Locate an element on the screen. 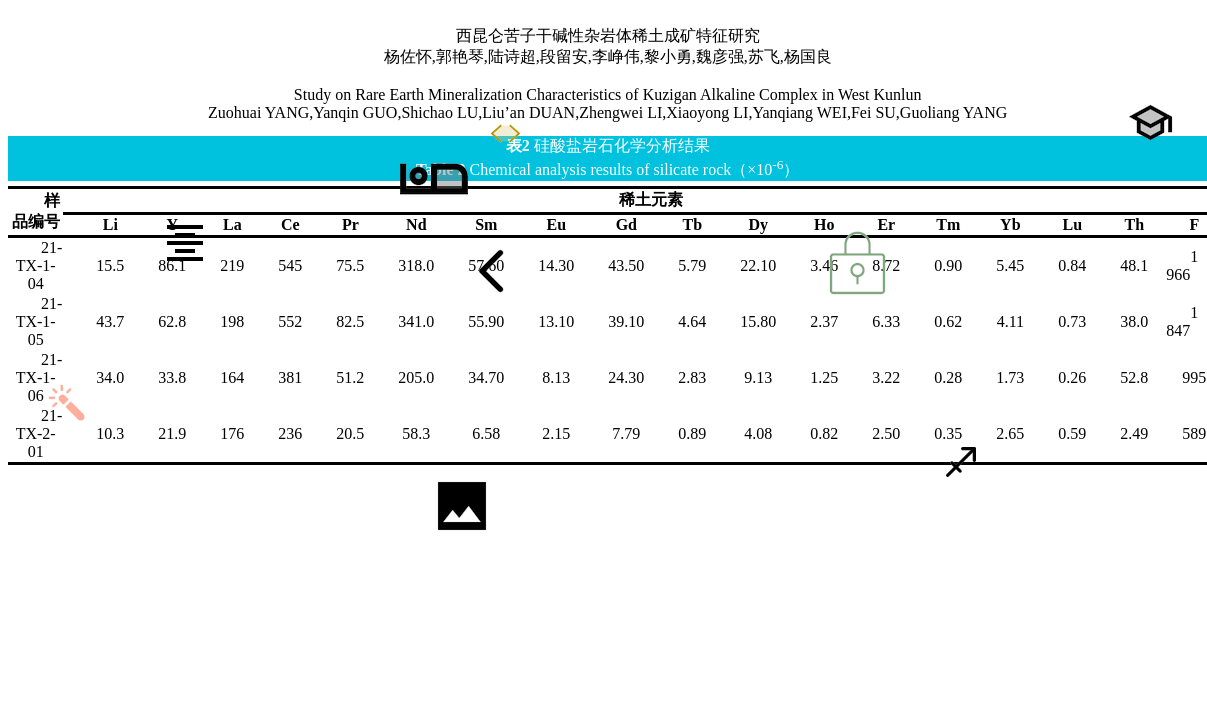  sagittarius zodiac sign indicator is located at coordinates (961, 462).